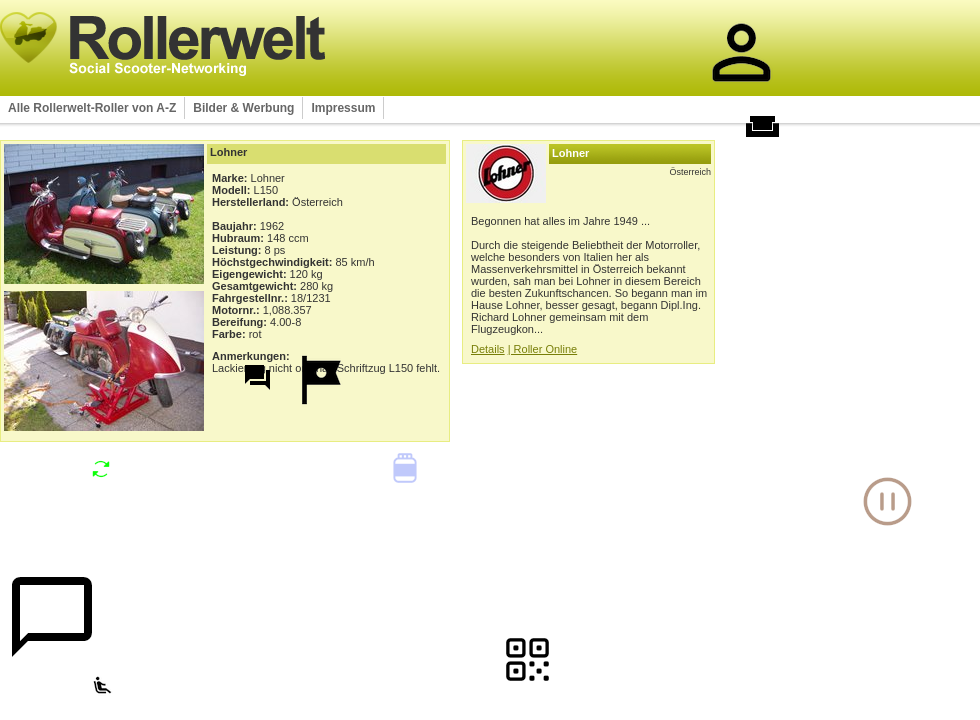 The image size is (980, 720). I want to click on scan or generate a qr code, so click(527, 659).